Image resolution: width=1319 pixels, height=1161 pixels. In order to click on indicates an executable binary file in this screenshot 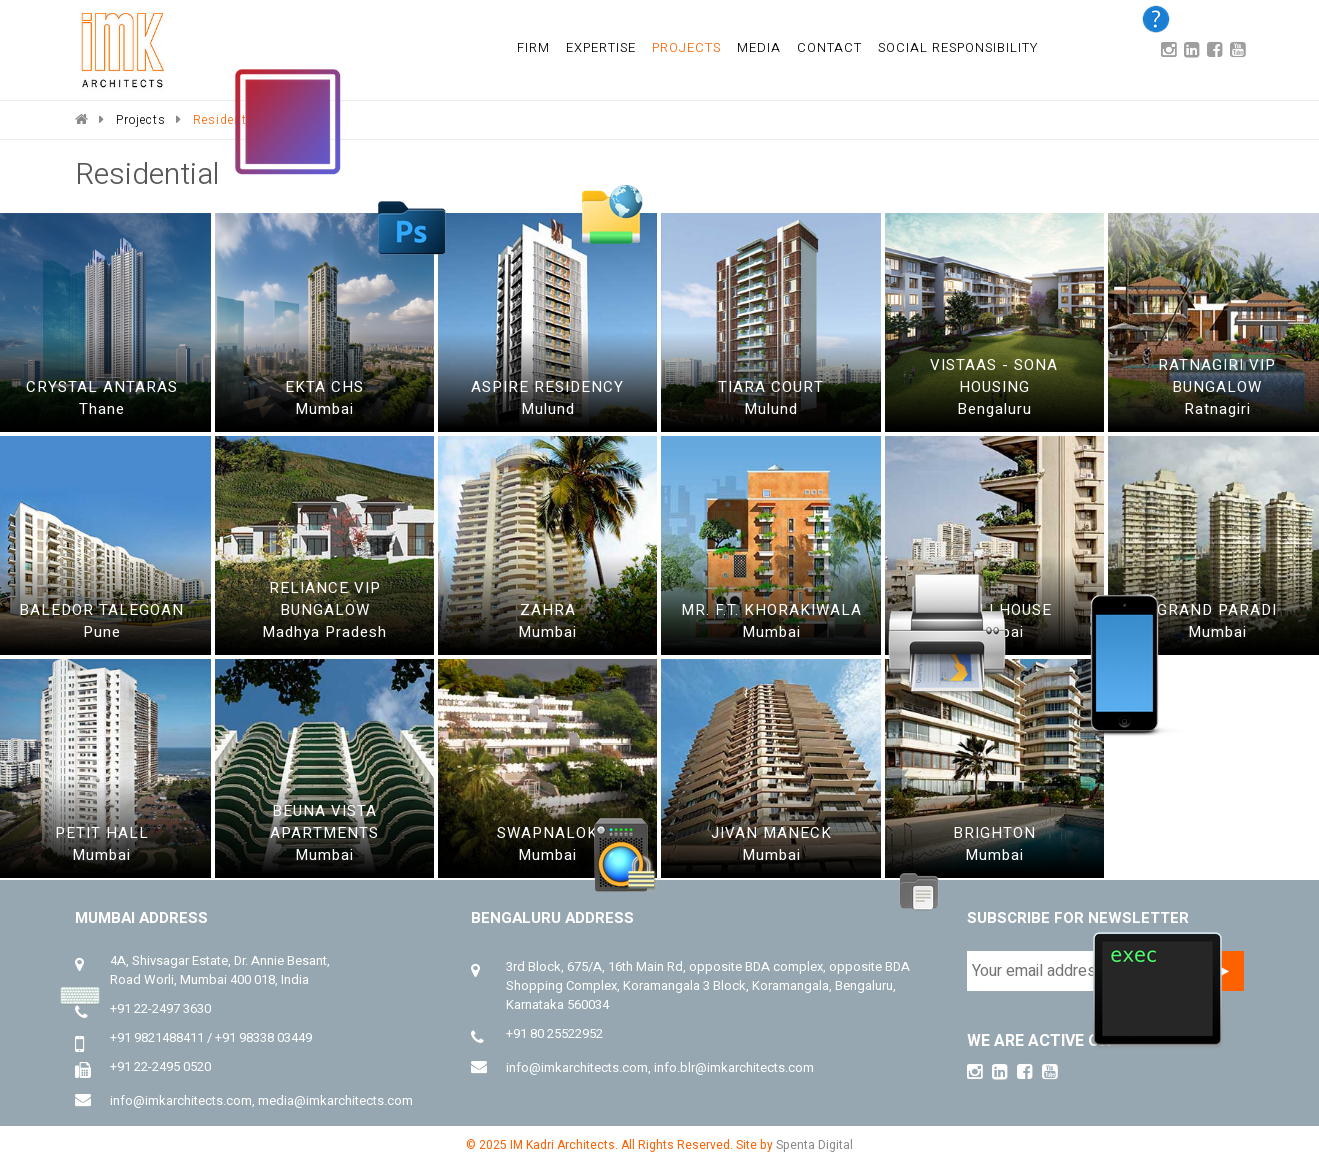, I will do `click(1157, 989)`.